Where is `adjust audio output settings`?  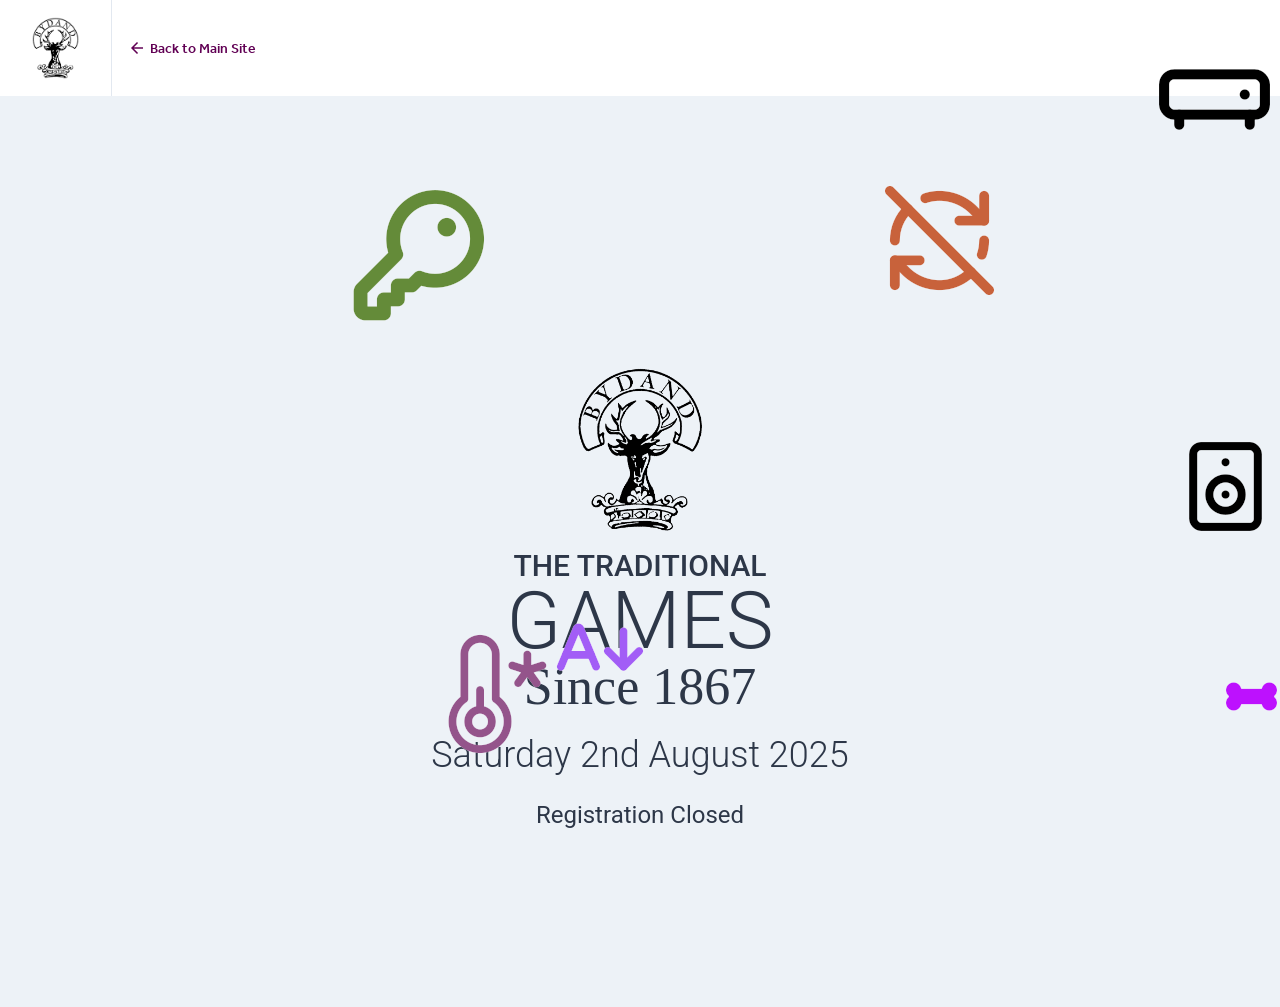
adjust audio output settings is located at coordinates (1225, 486).